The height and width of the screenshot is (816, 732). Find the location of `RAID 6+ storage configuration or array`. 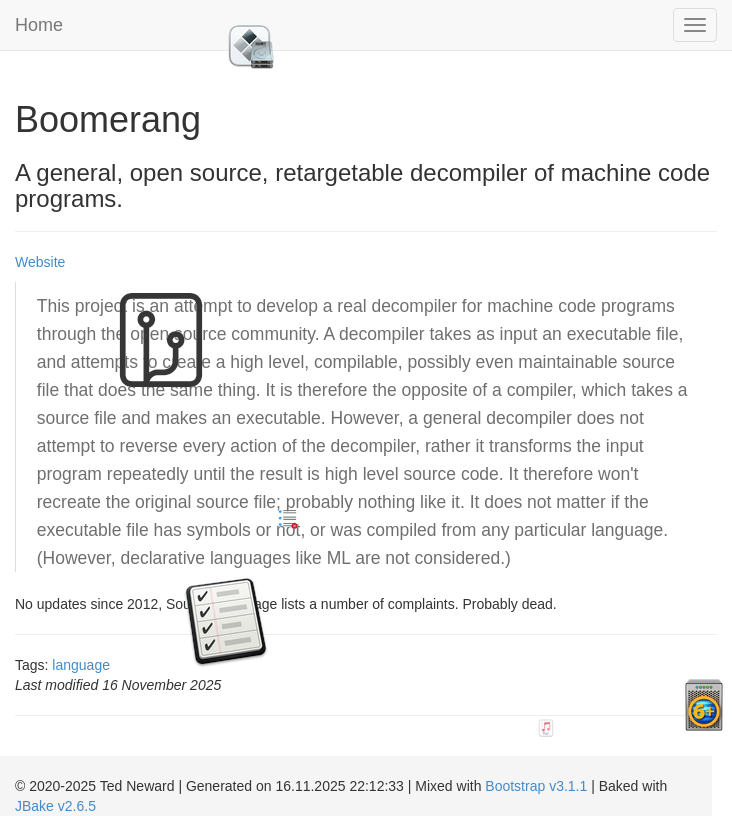

RAID 6+ storage configuration or array is located at coordinates (704, 705).